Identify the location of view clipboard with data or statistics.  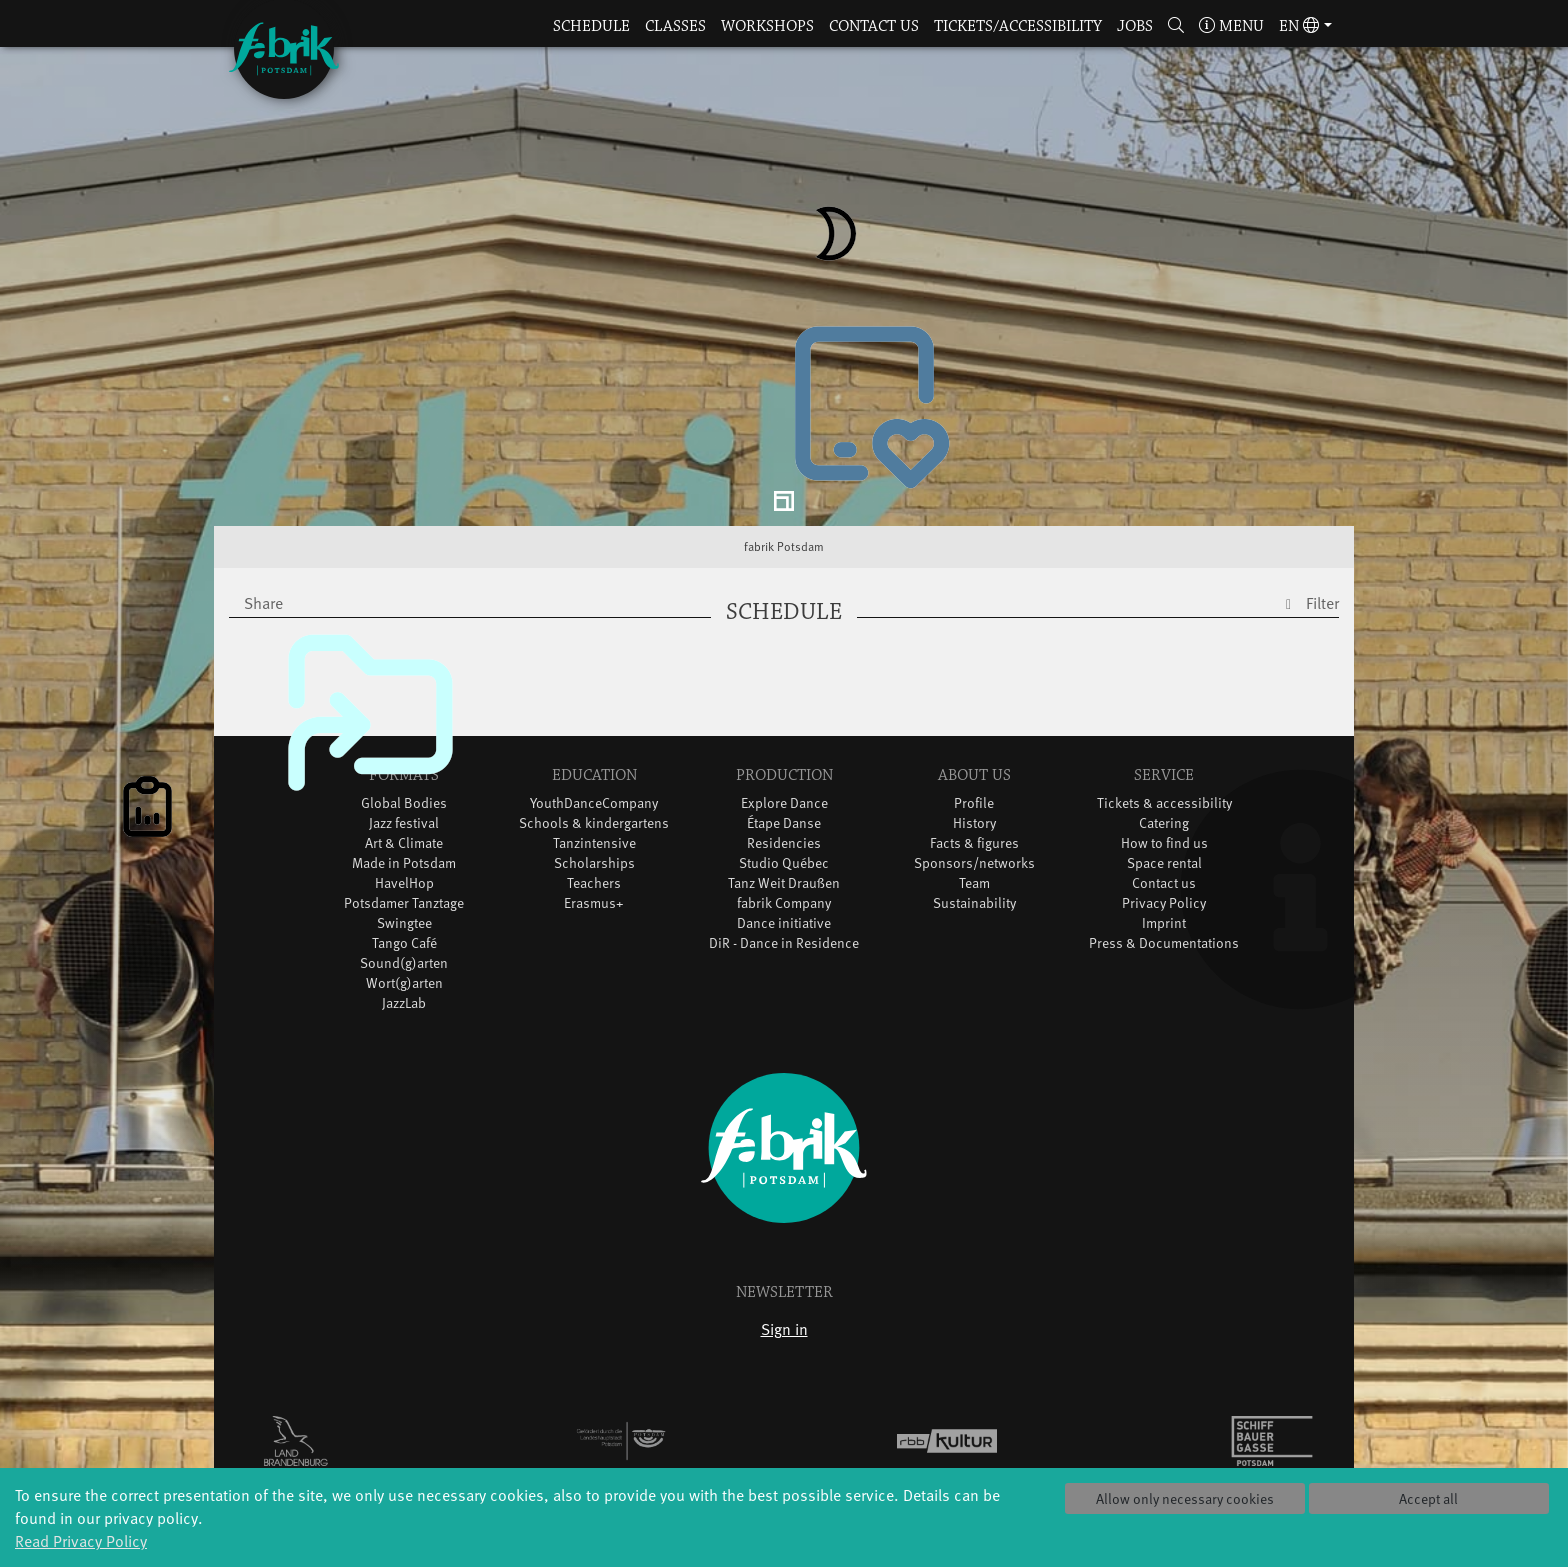
(147, 806).